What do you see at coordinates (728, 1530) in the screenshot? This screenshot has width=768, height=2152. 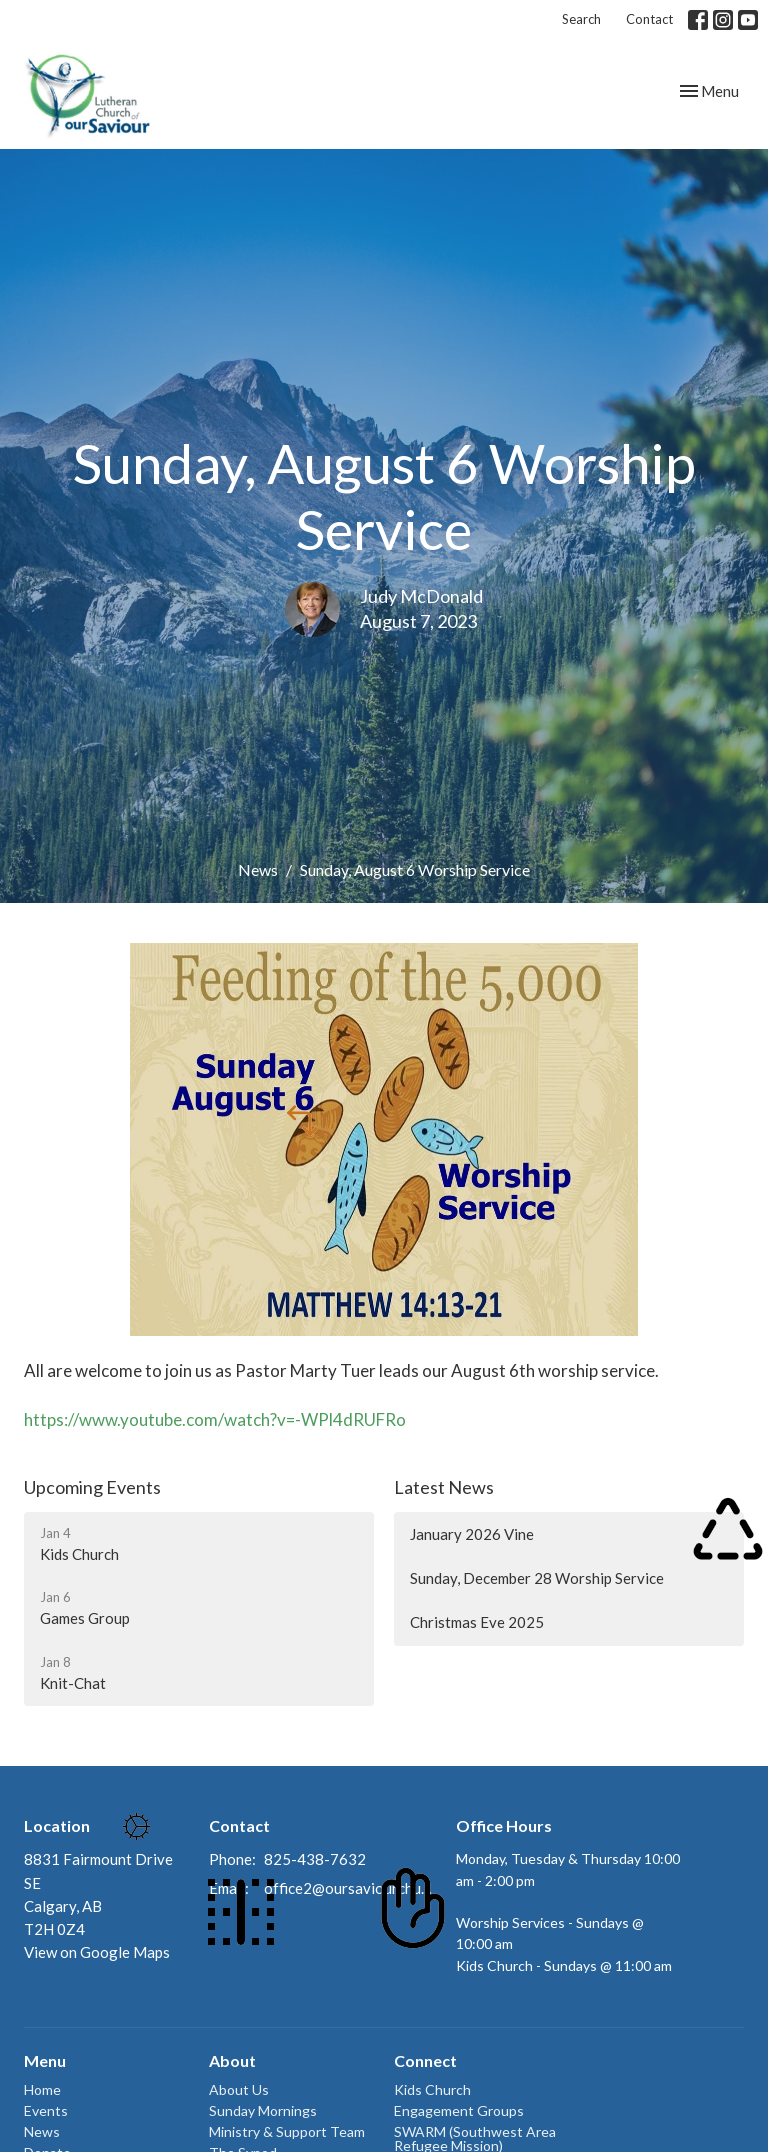 I see `indicates a recycling or refresh cycle` at bounding box center [728, 1530].